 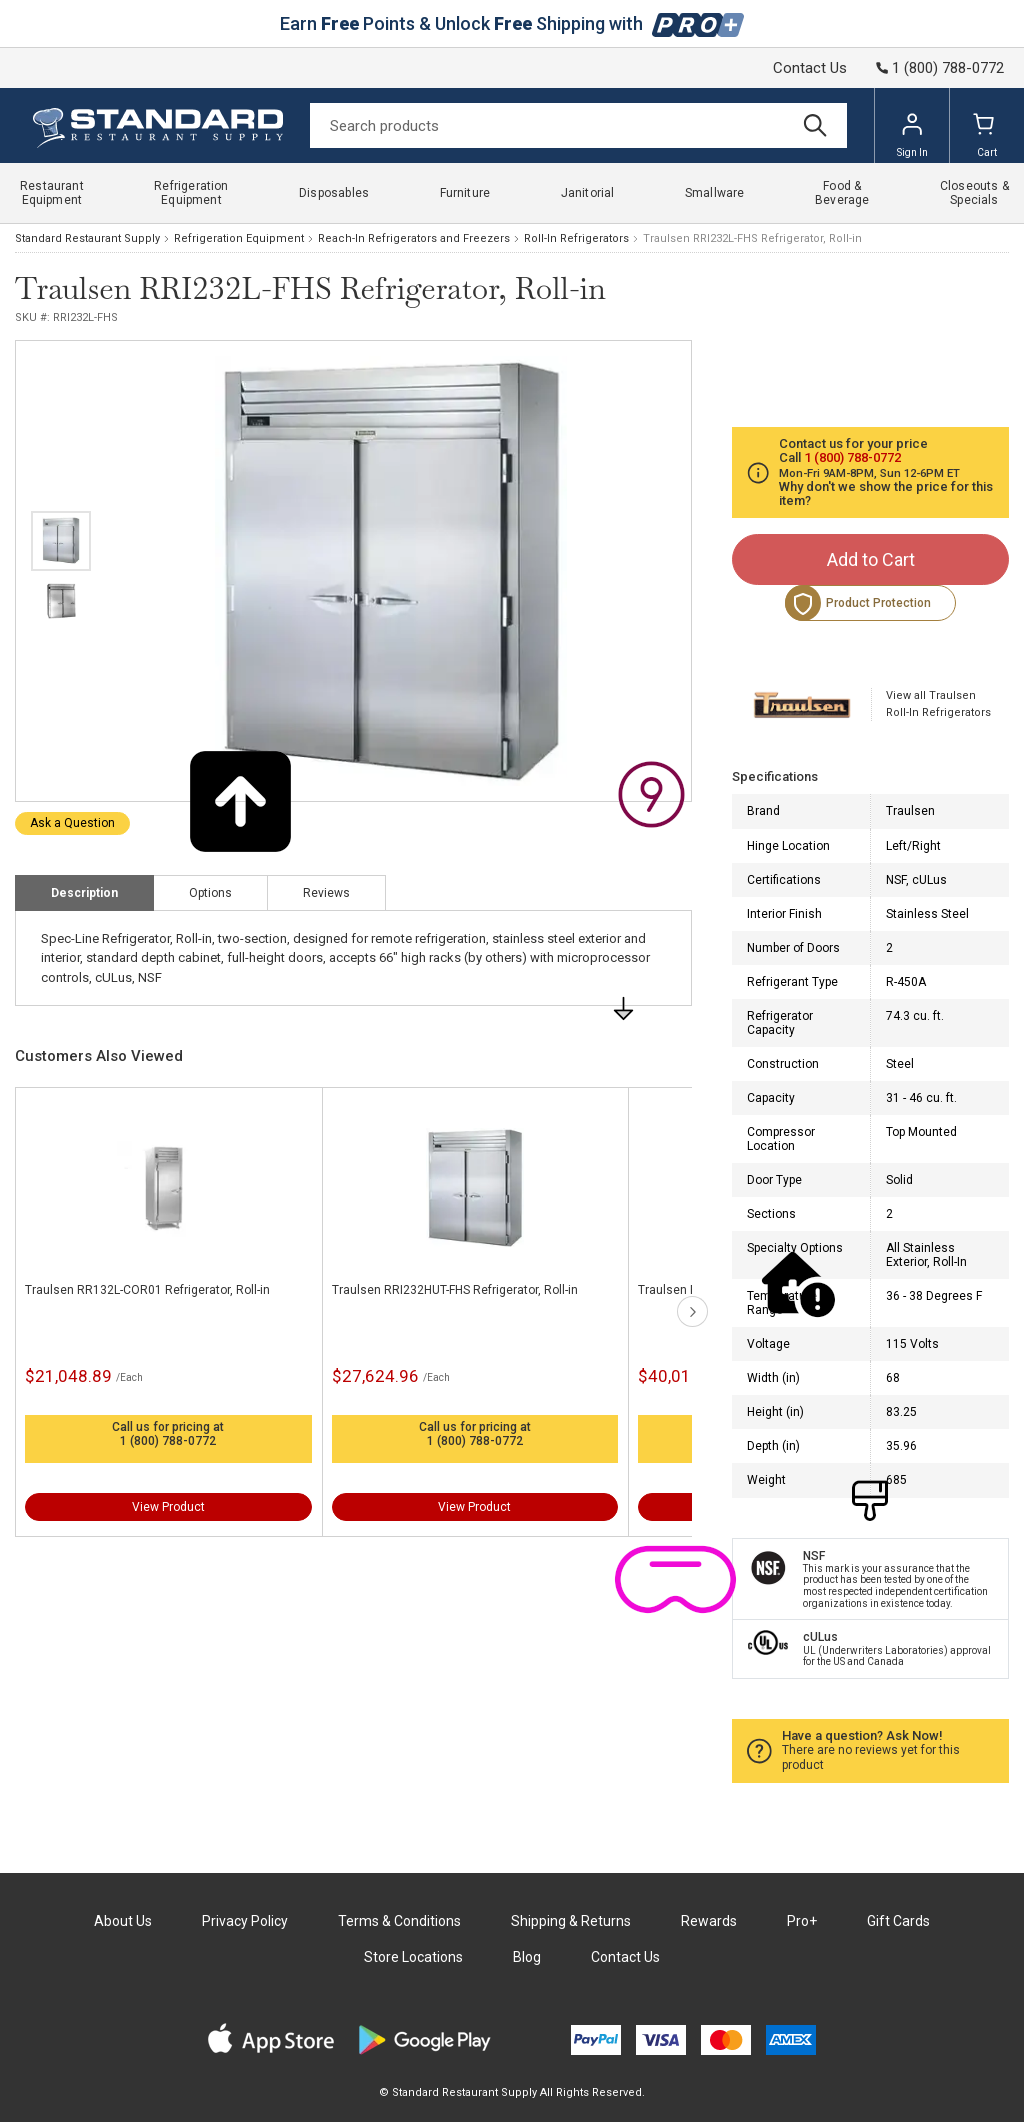 I want to click on download a file or content, so click(x=623, y=1008).